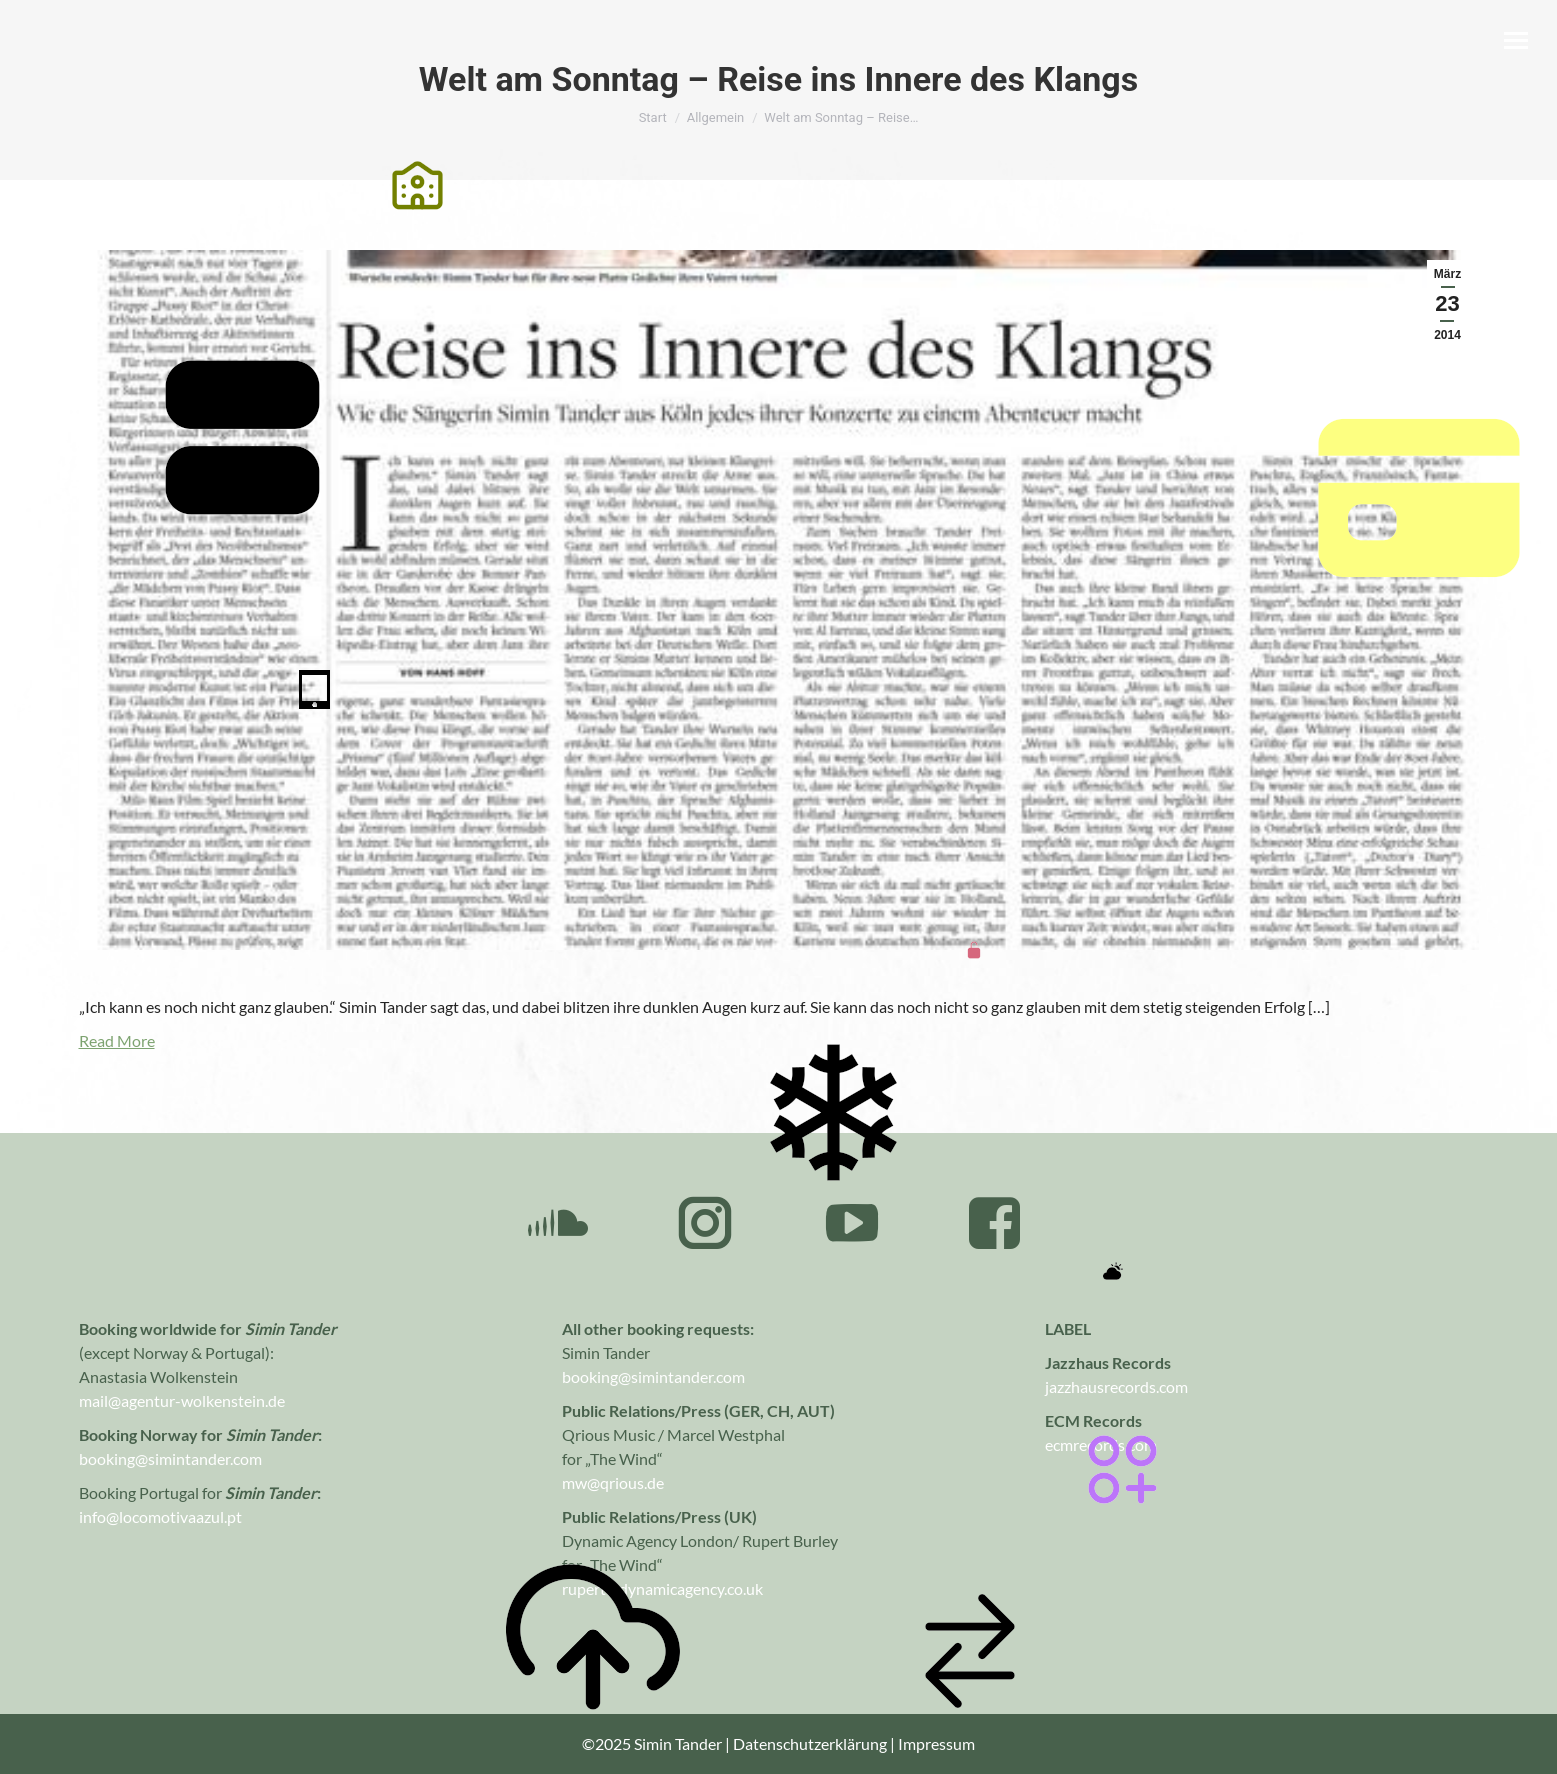 The width and height of the screenshot is (1557, 1774). I want to click on indicates partly cloudy weather conditions, so click(1113, 1271).